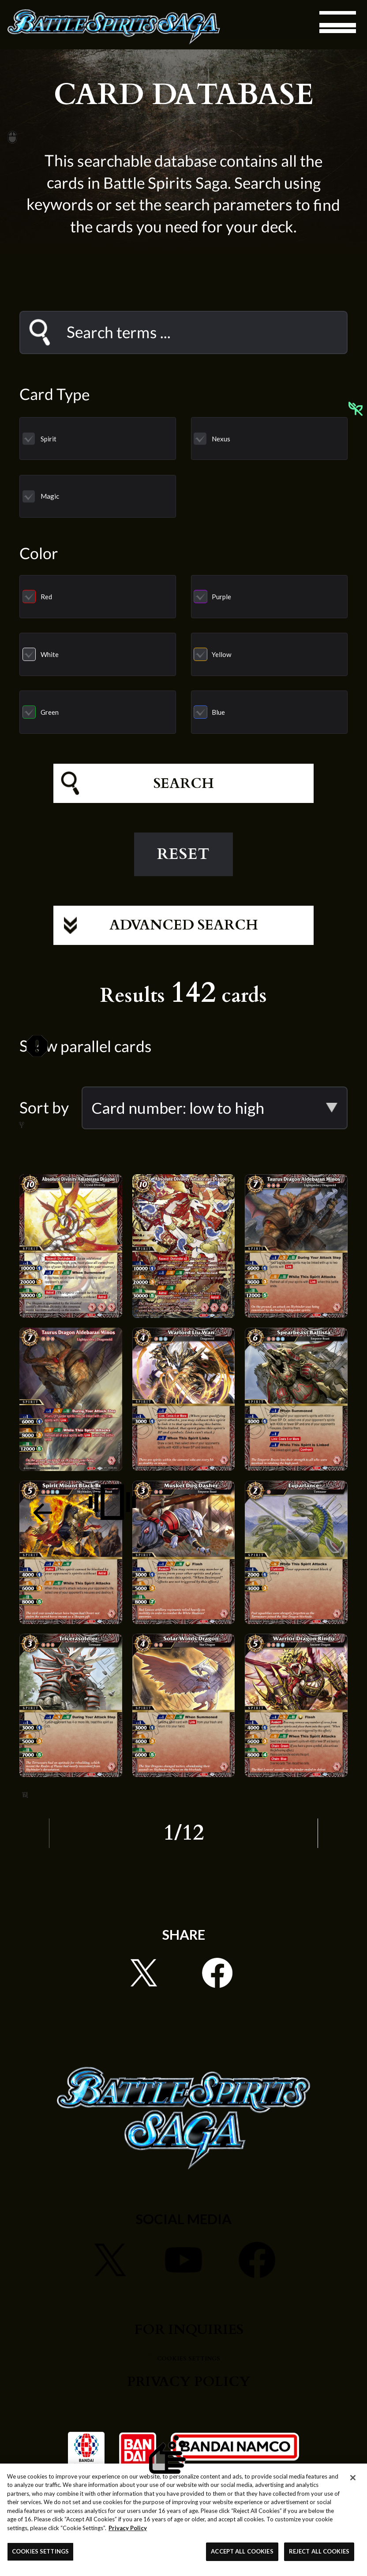  Describe the element at coordinates (168, 2454) in the screenshot. I see `indicates handwashing facilities available` at that location.